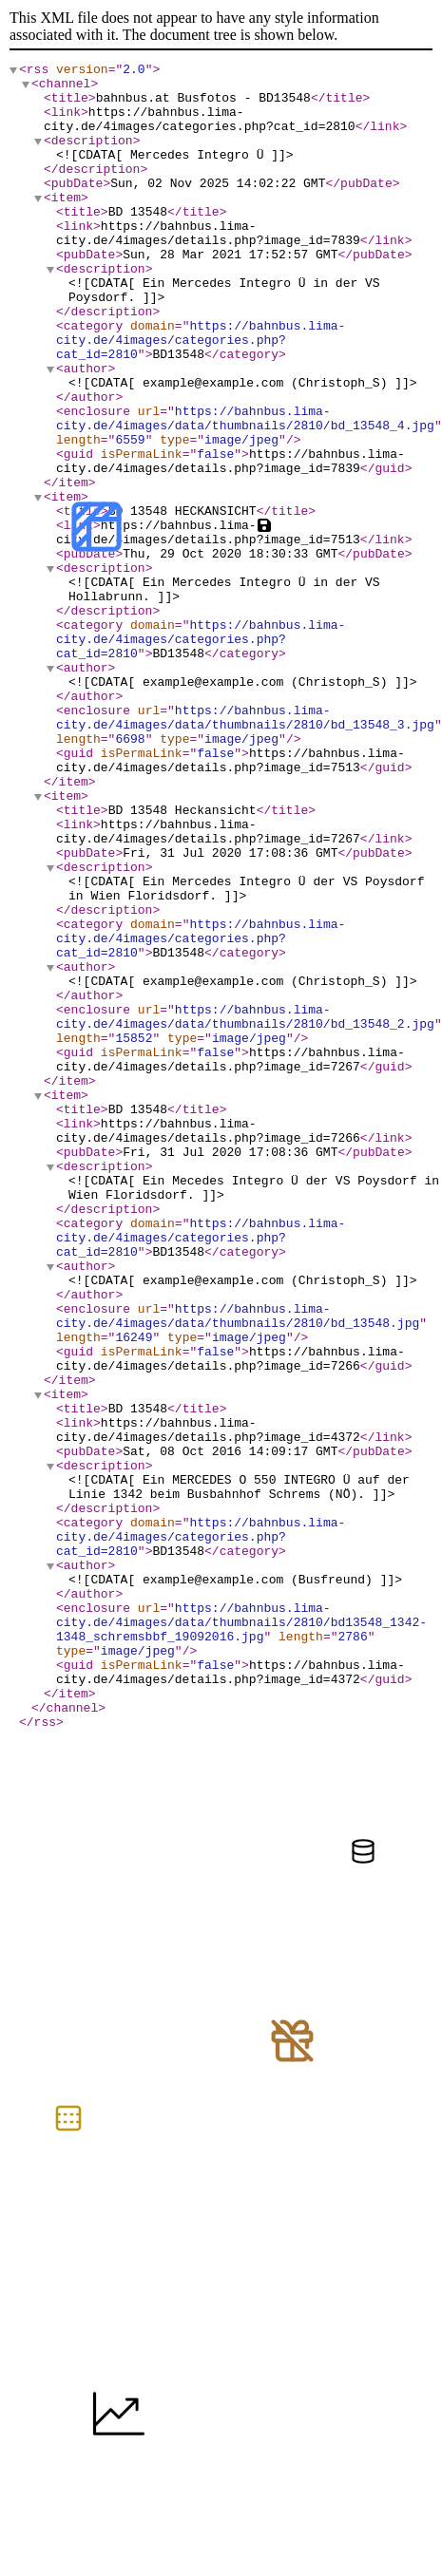 This screenshot has height=2576, width=442. What do you see at coordinates (264, 525) in the screenshot?
I see `save current file or document` at bounding box center [264, 525].